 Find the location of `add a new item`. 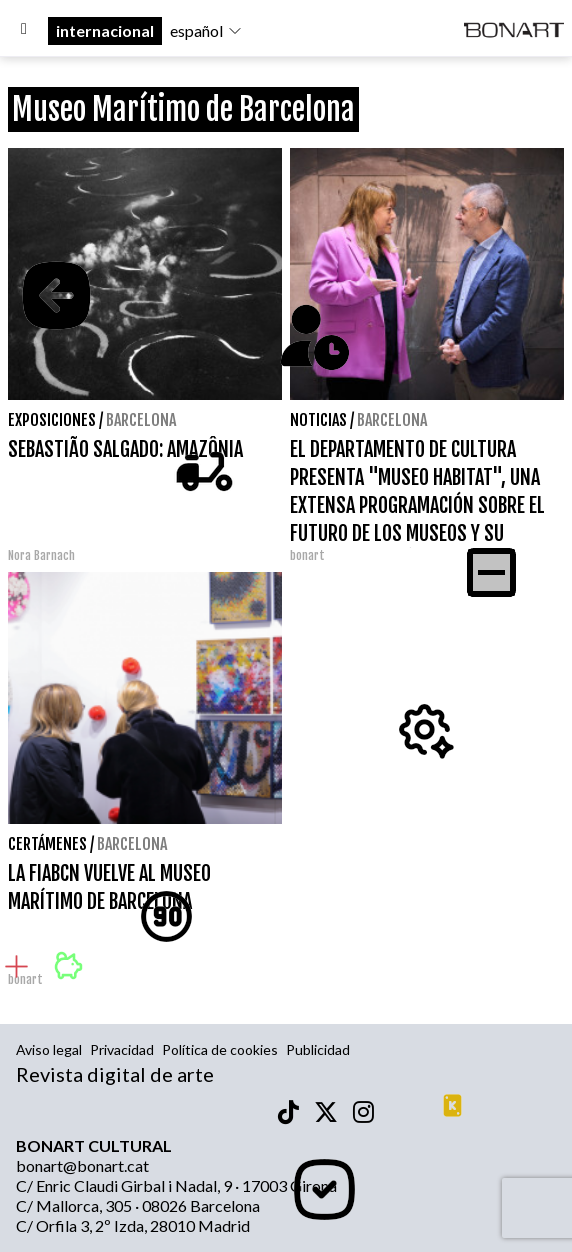

add a new item is located at coordinates (16, 966).